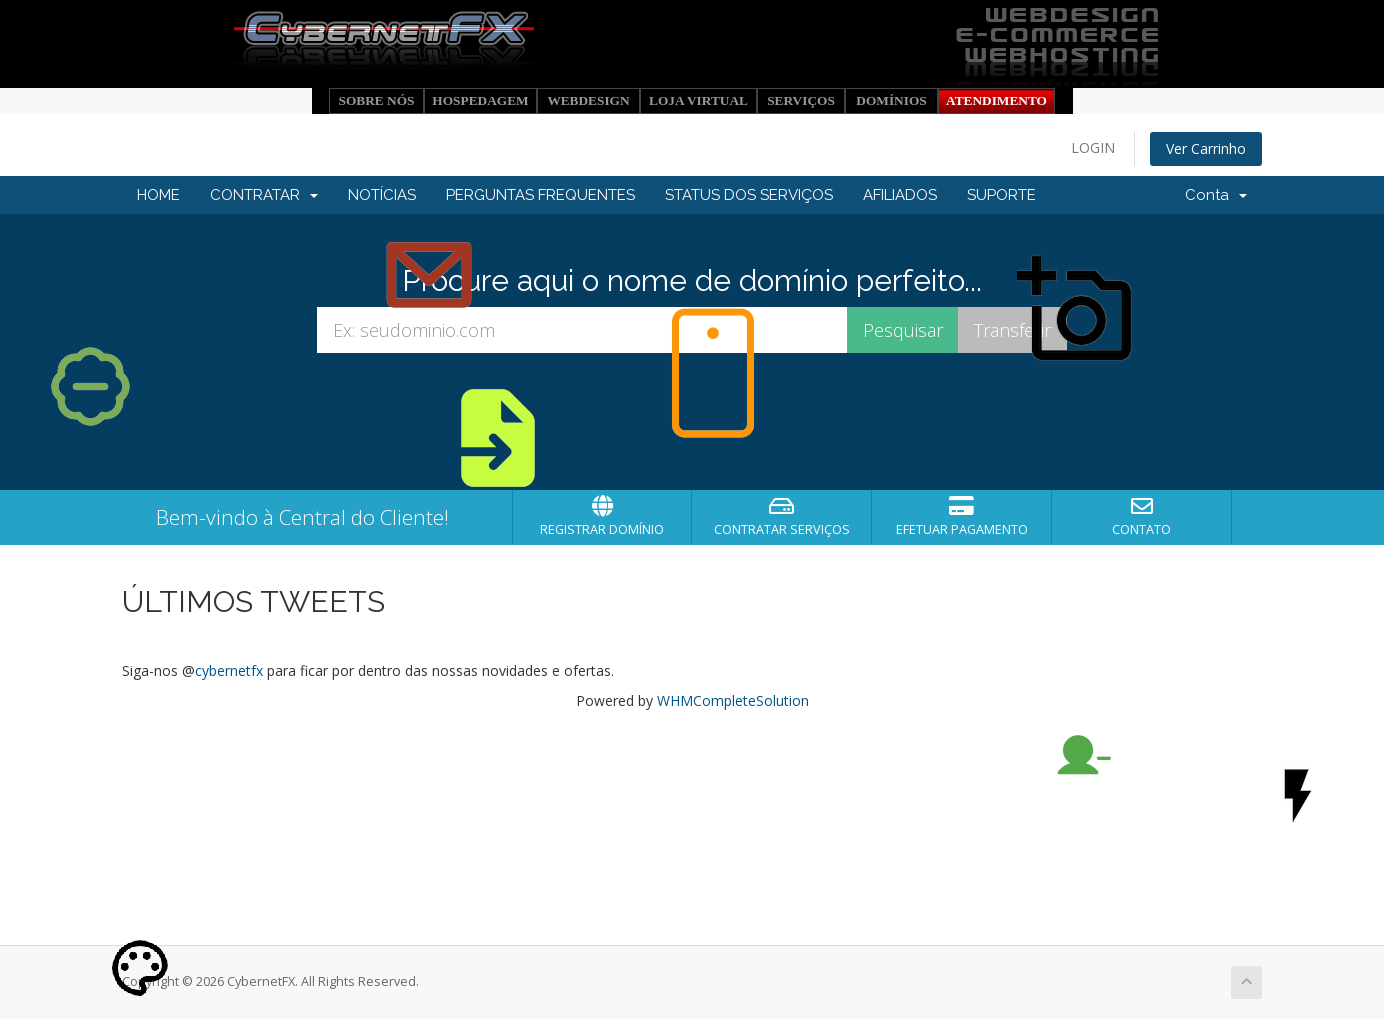 Image resolution: width=1384 pixels, height=1019 pixels. I want to click on remove a badge or label, so click(90, 386).